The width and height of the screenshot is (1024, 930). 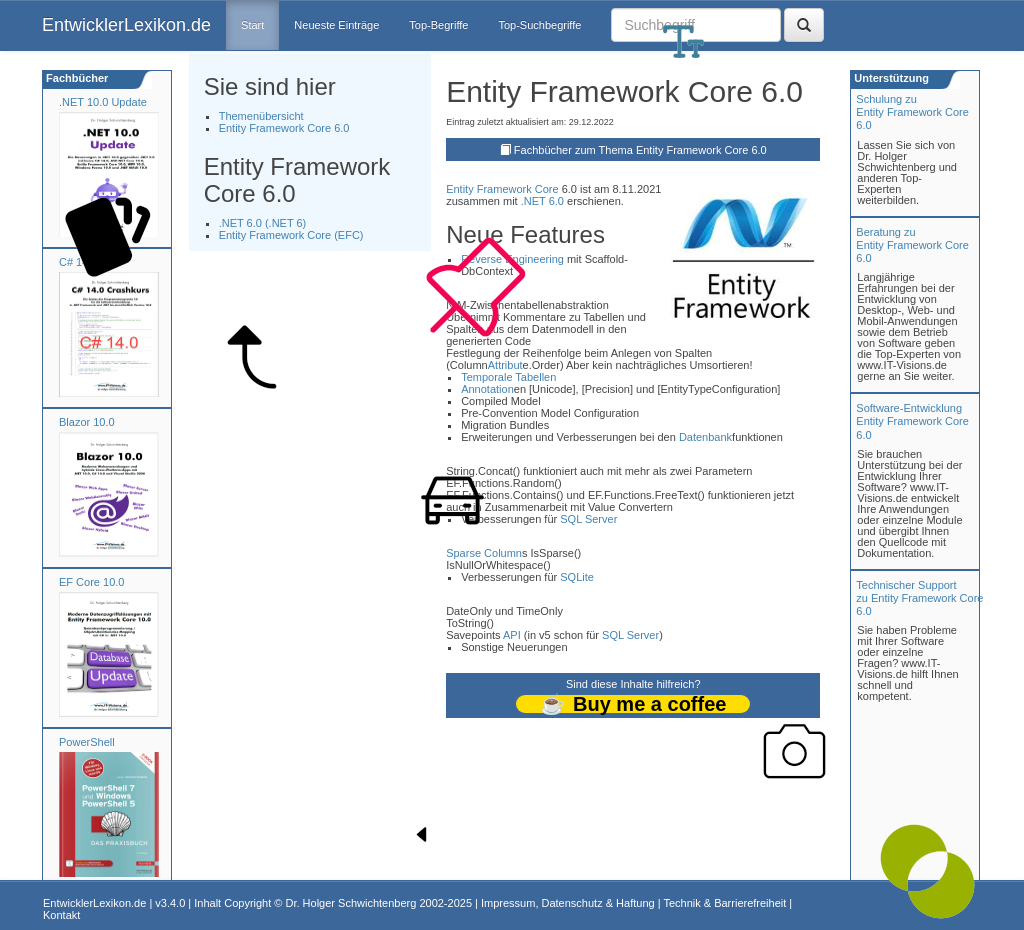 I want to click on pin an item to keep it visible, so click(x=472, y=291).